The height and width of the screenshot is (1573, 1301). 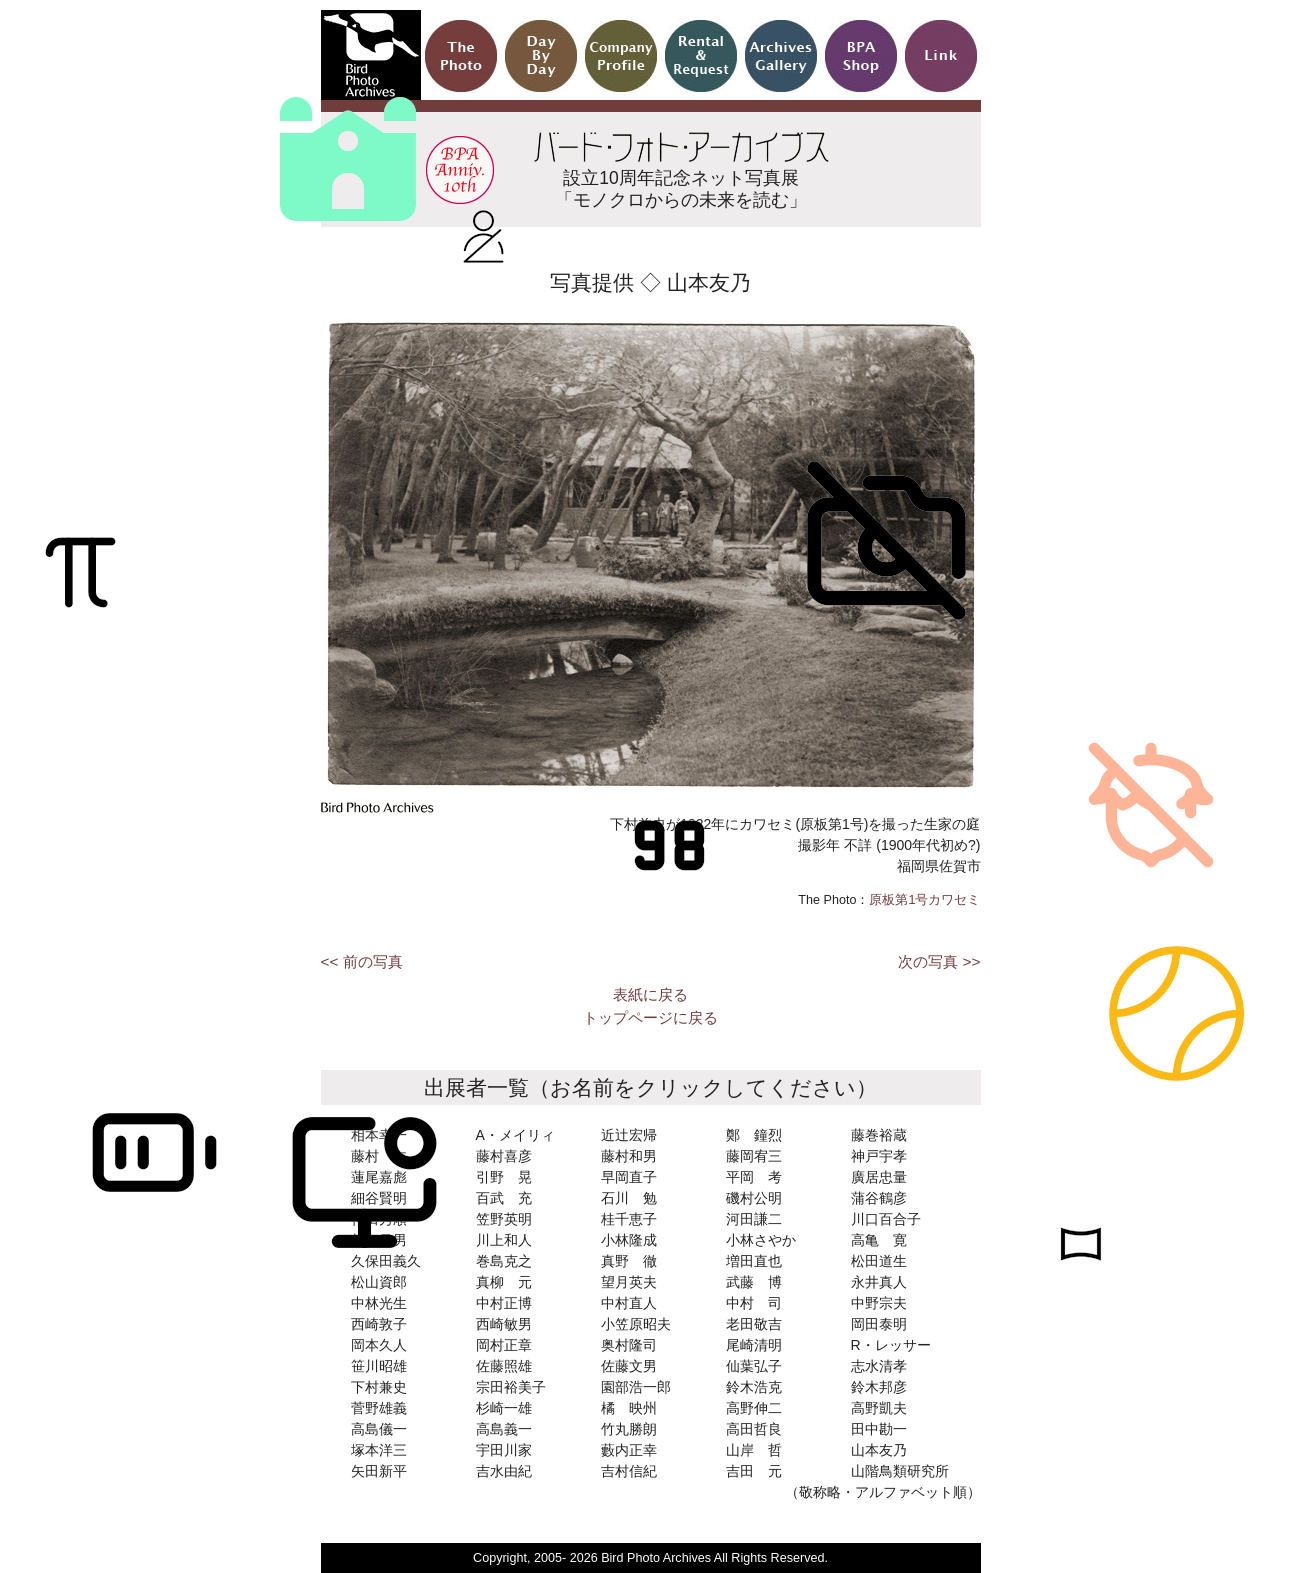 What do you see at coordinates (483, 236) in the screenshot?
I see `fasten seatbelt reminder` at bounding box center [483, 236].